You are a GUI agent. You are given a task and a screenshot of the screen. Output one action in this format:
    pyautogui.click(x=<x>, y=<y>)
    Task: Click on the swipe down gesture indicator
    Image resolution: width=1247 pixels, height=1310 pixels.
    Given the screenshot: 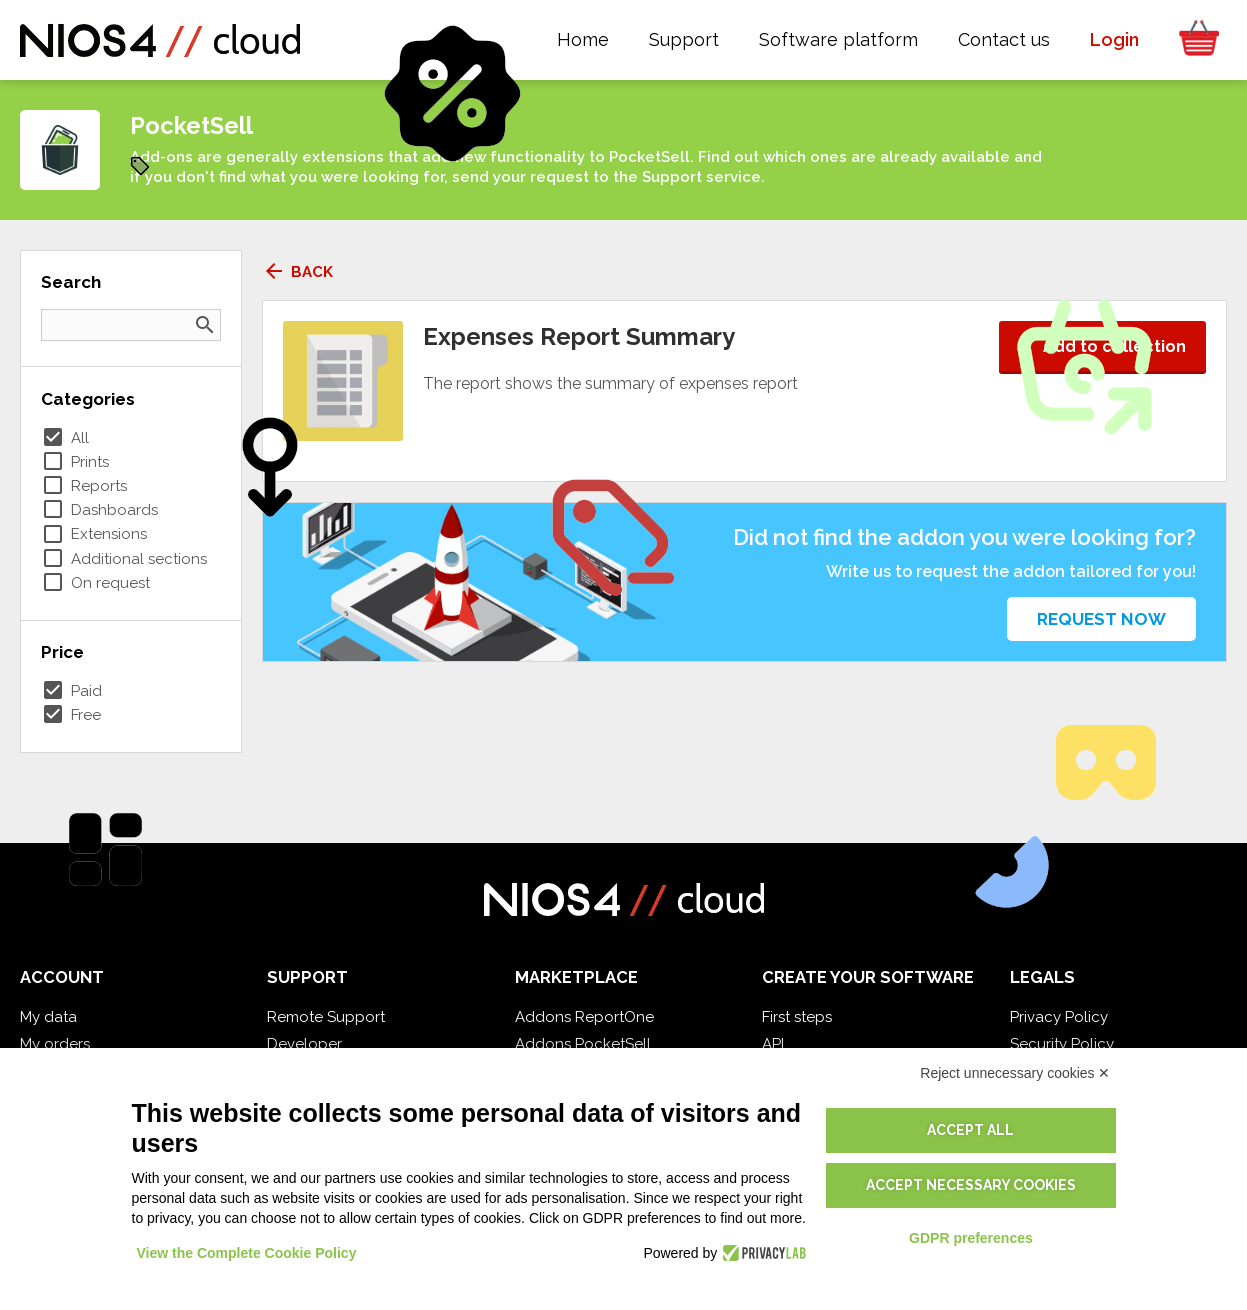 What is the action you would take?
    pyautogui.click(x=270, y=467)
    